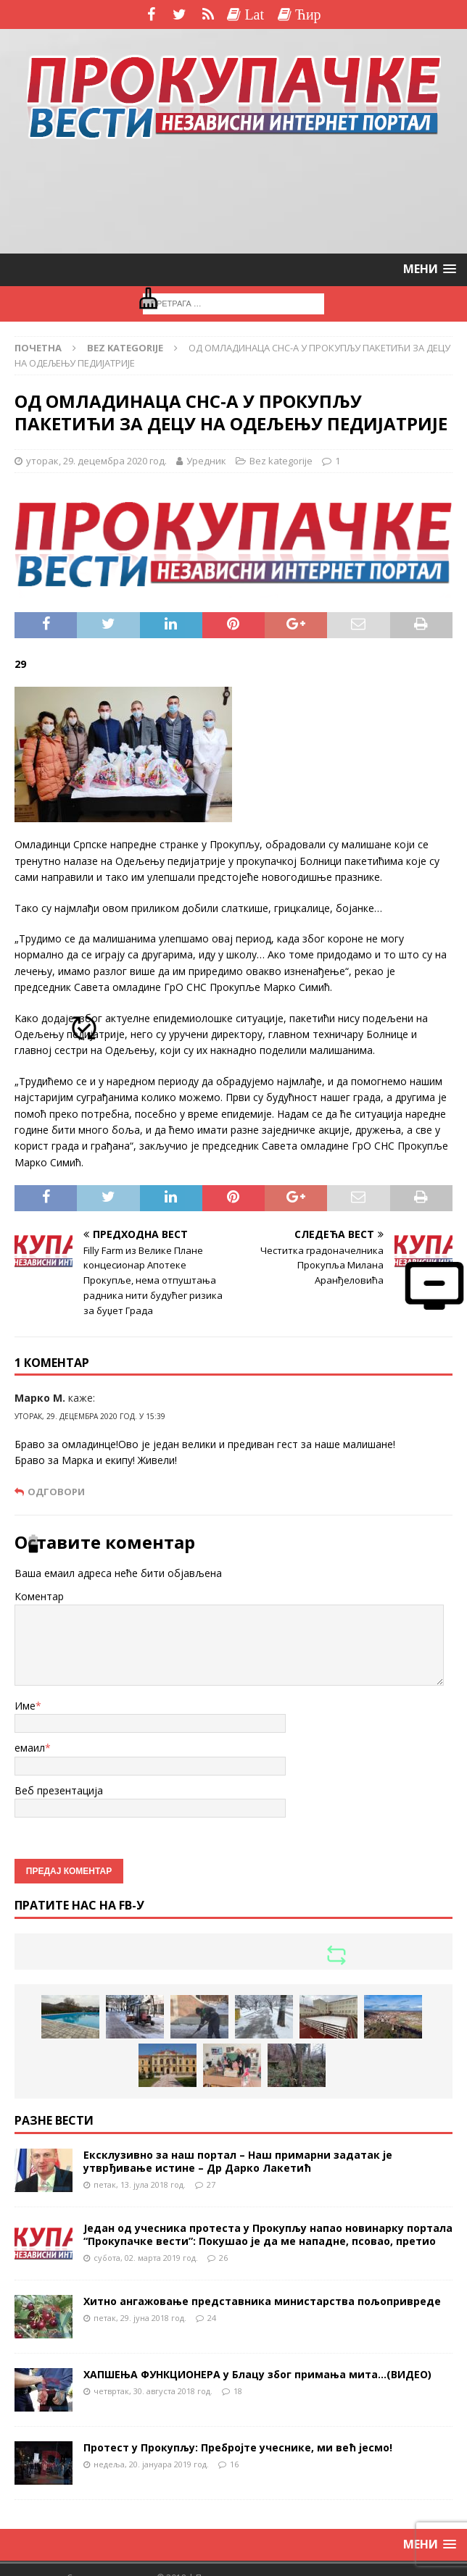  I want to click on remove video from watch queue, so click(434, 1286).